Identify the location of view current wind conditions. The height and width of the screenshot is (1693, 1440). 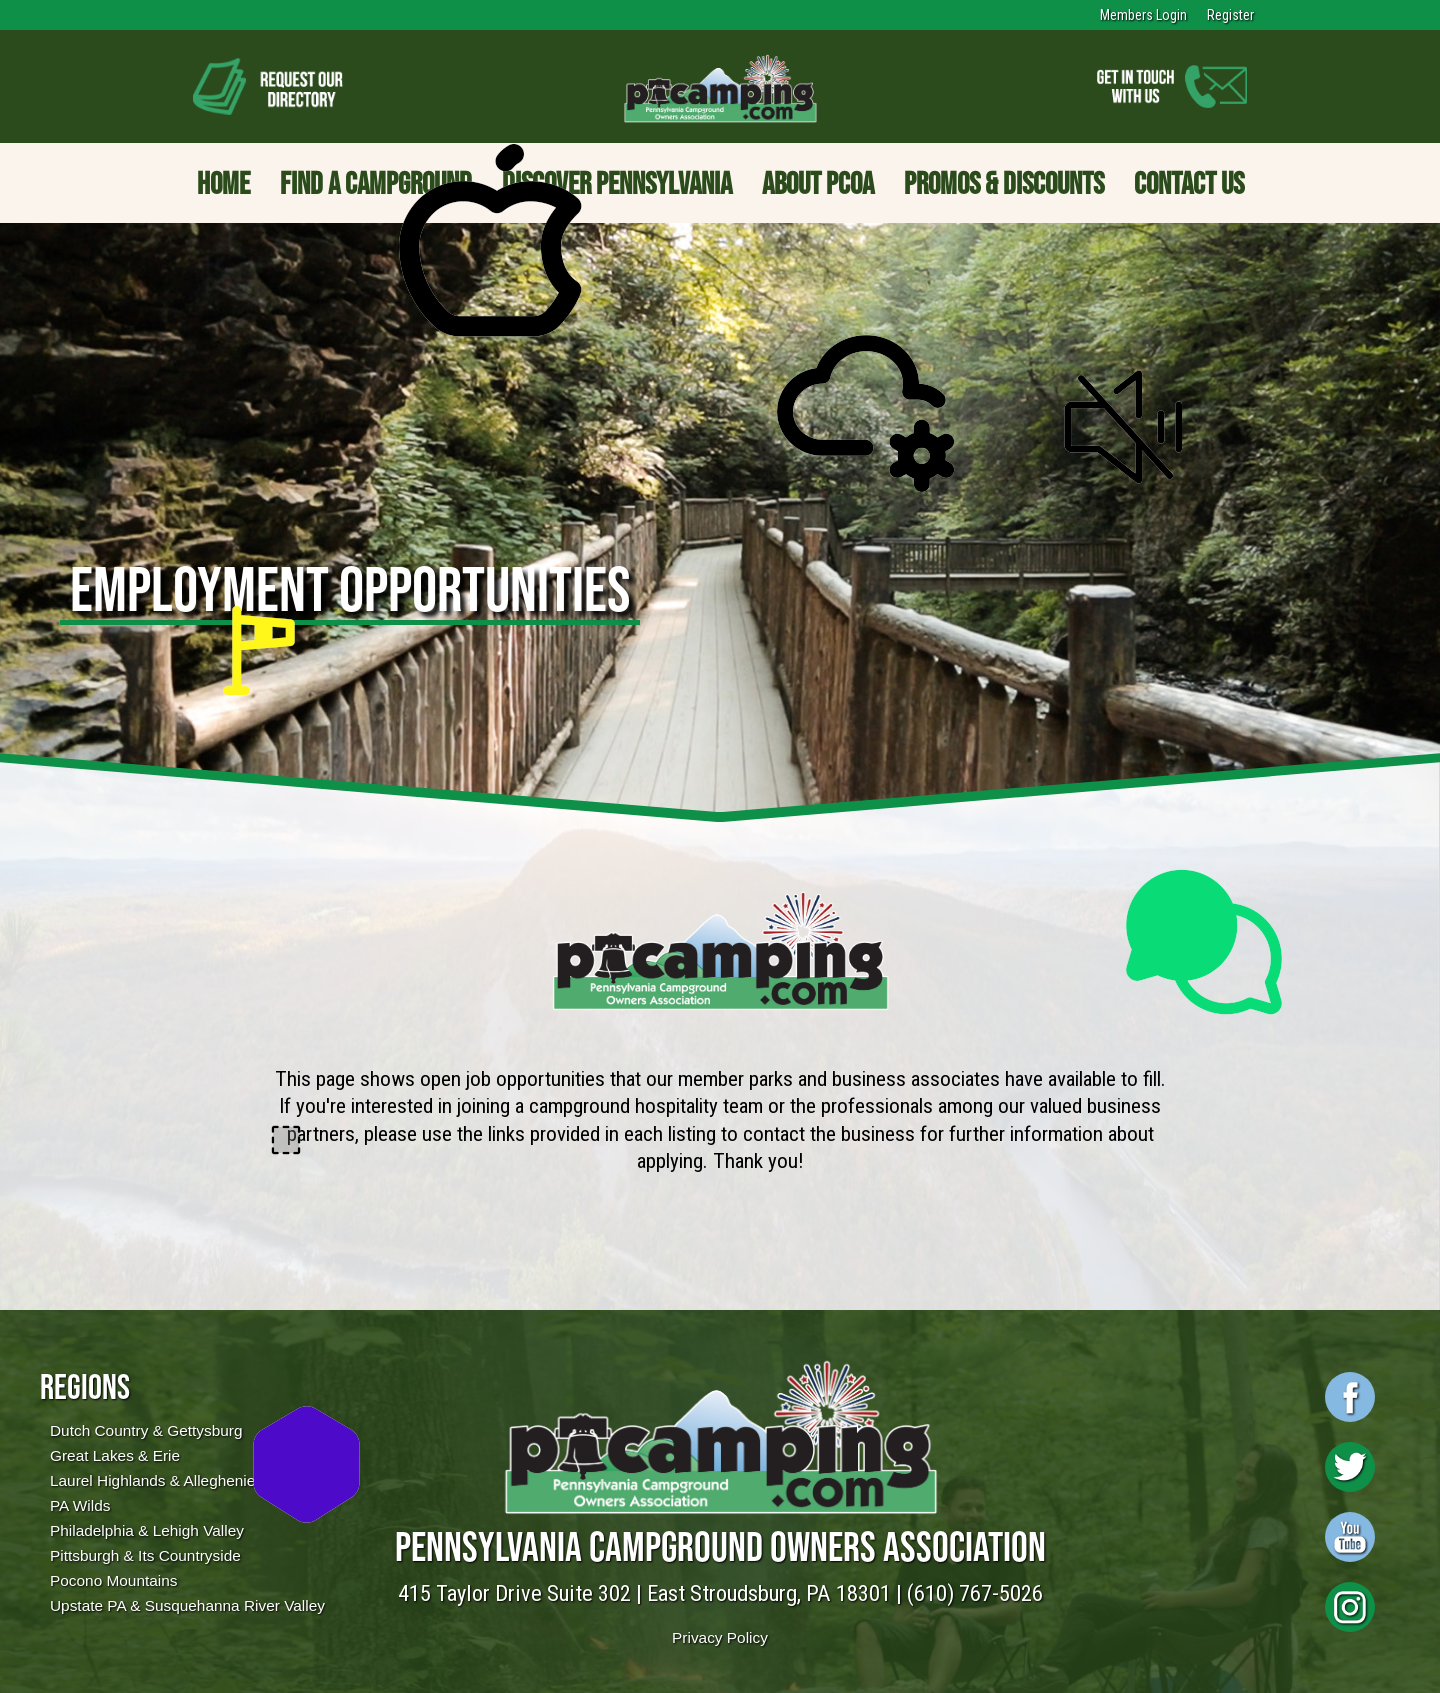
(263, 650).